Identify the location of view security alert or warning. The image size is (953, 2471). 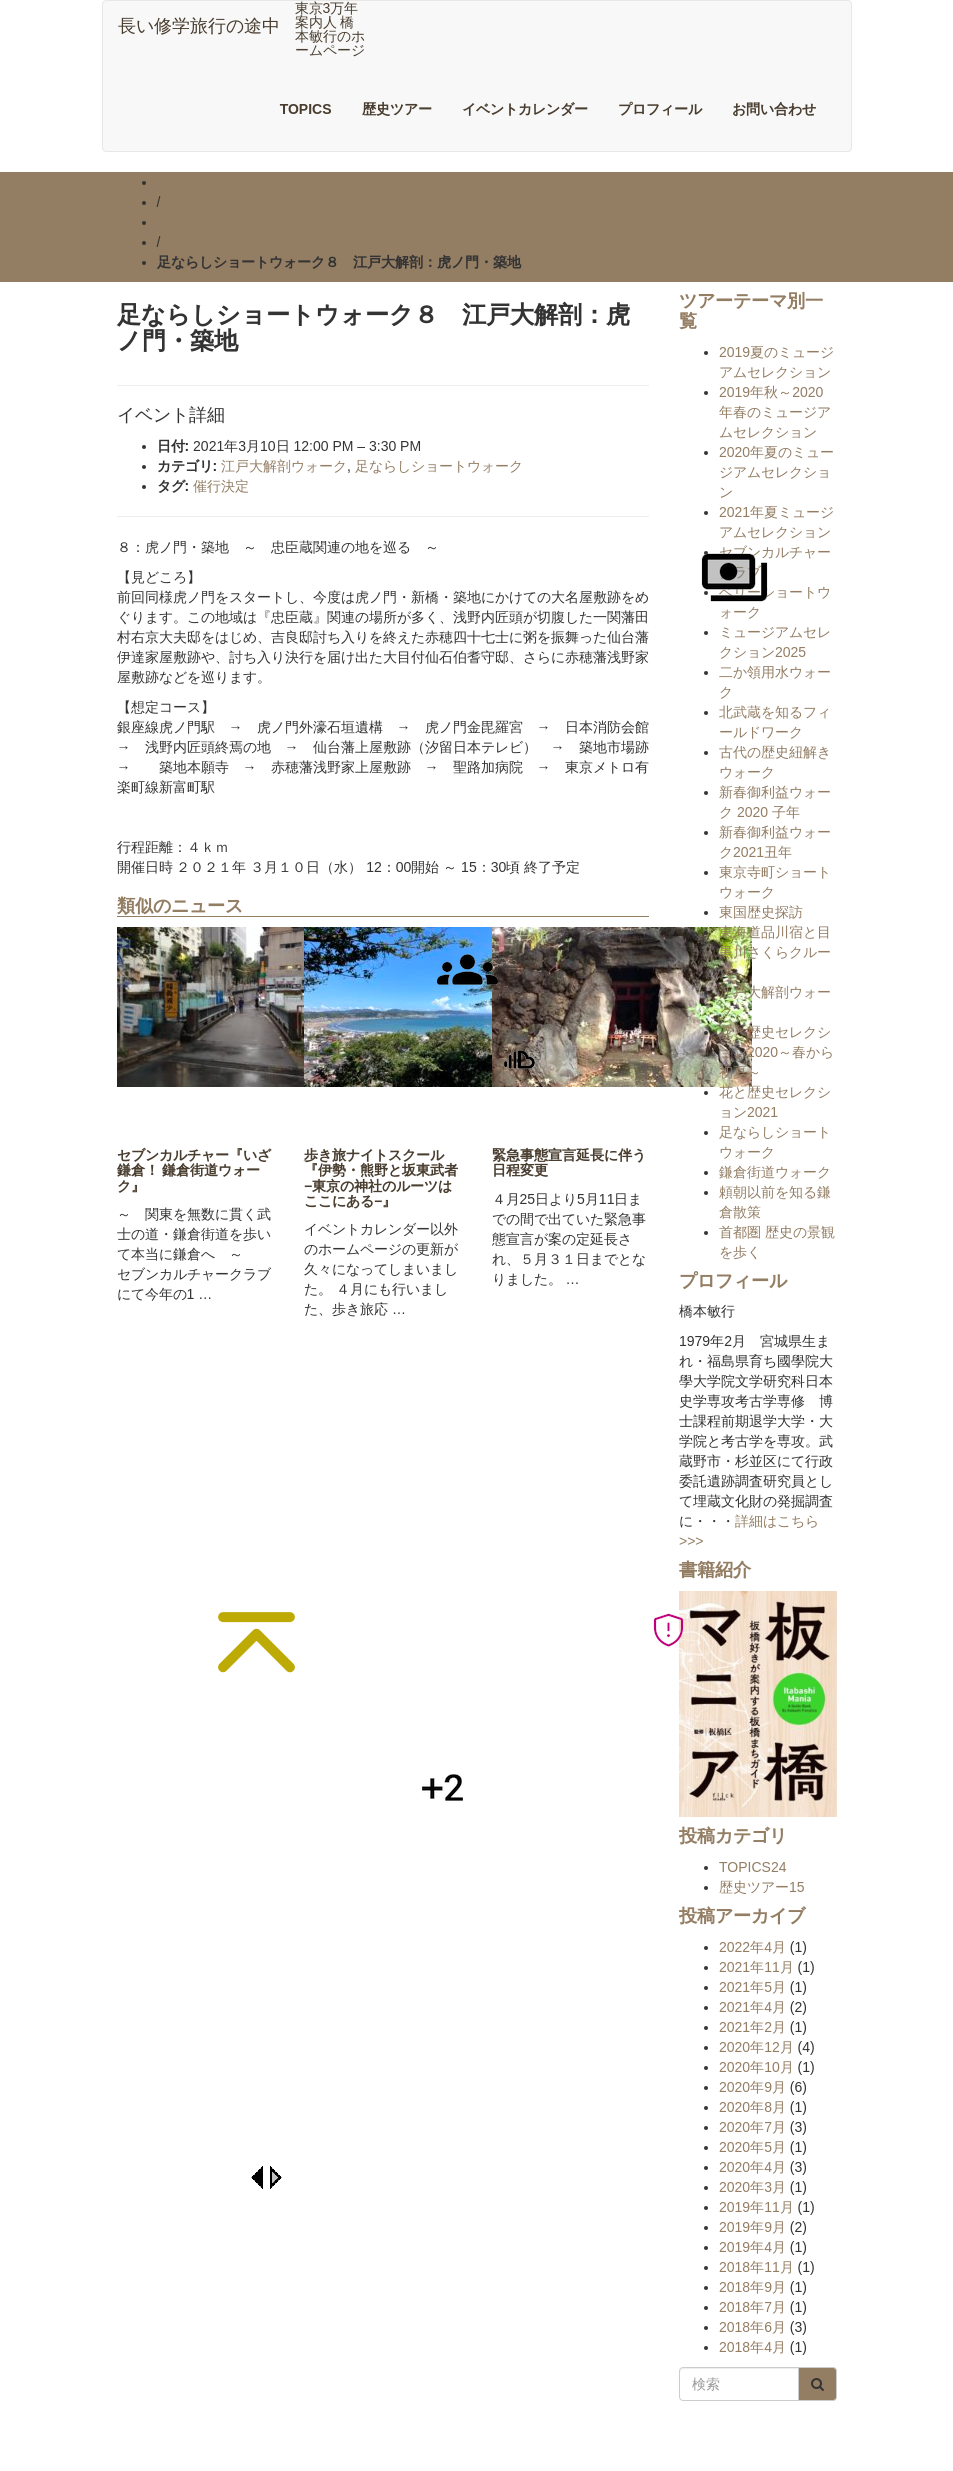
(668, 1630).